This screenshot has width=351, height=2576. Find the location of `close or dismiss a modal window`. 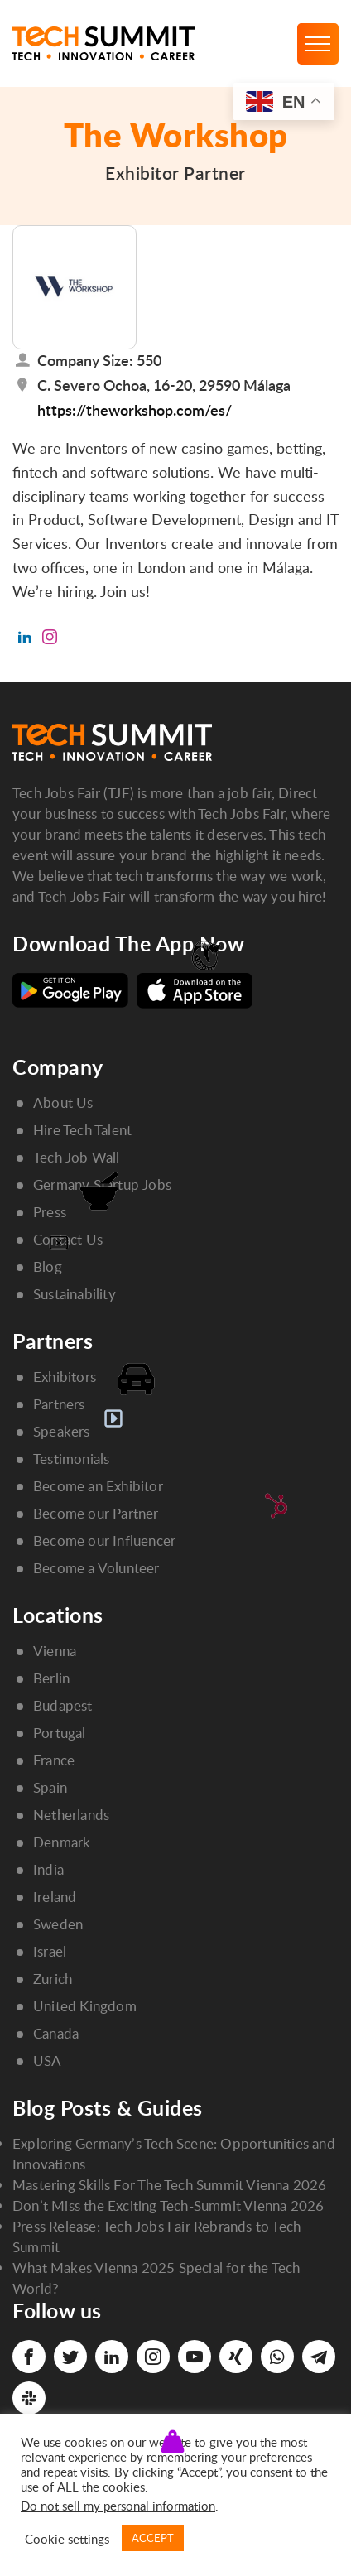

close or dismiss a modal window is located at coordinates (59, 1243).